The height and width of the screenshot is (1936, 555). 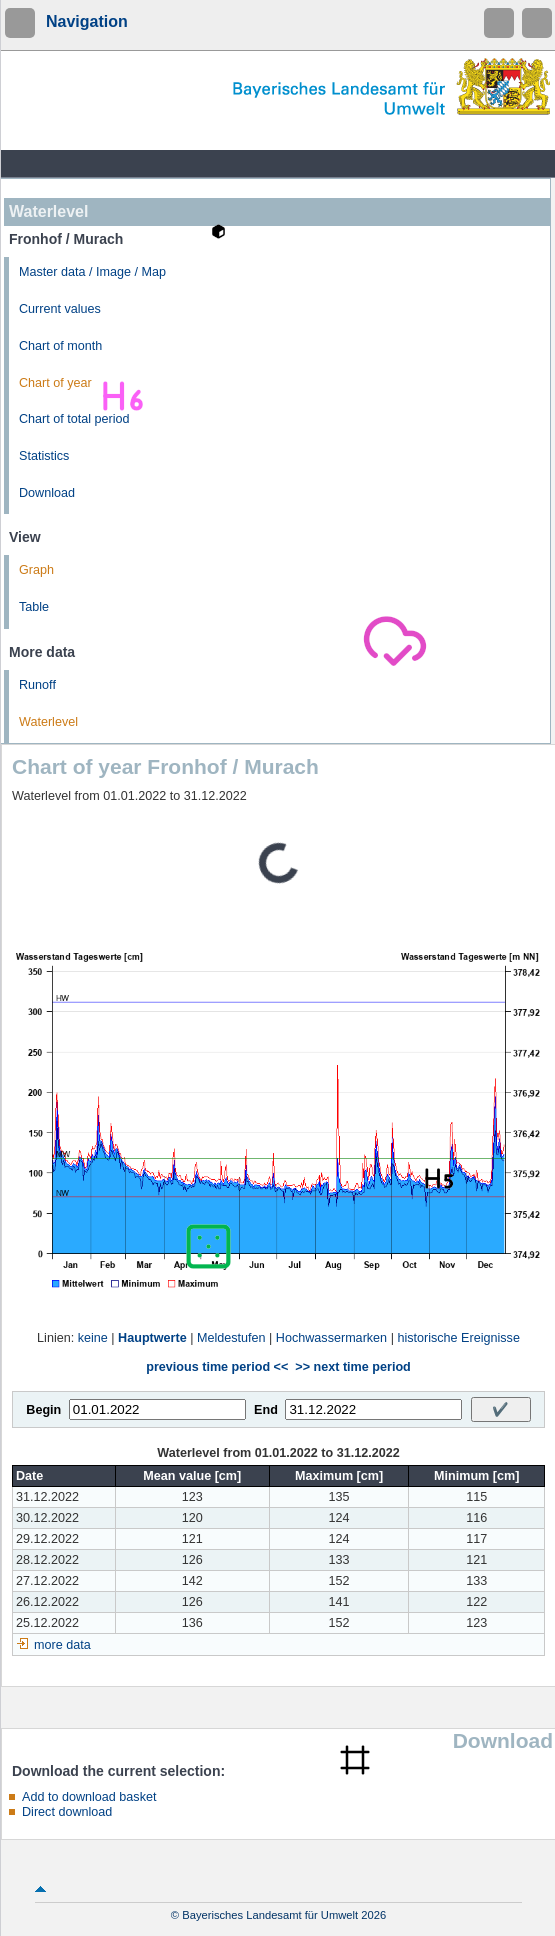 What do you see at coordinates (395, 639) in the screenshot?
I see `file successfully synced to cloud` at bounding box center [395, 639].